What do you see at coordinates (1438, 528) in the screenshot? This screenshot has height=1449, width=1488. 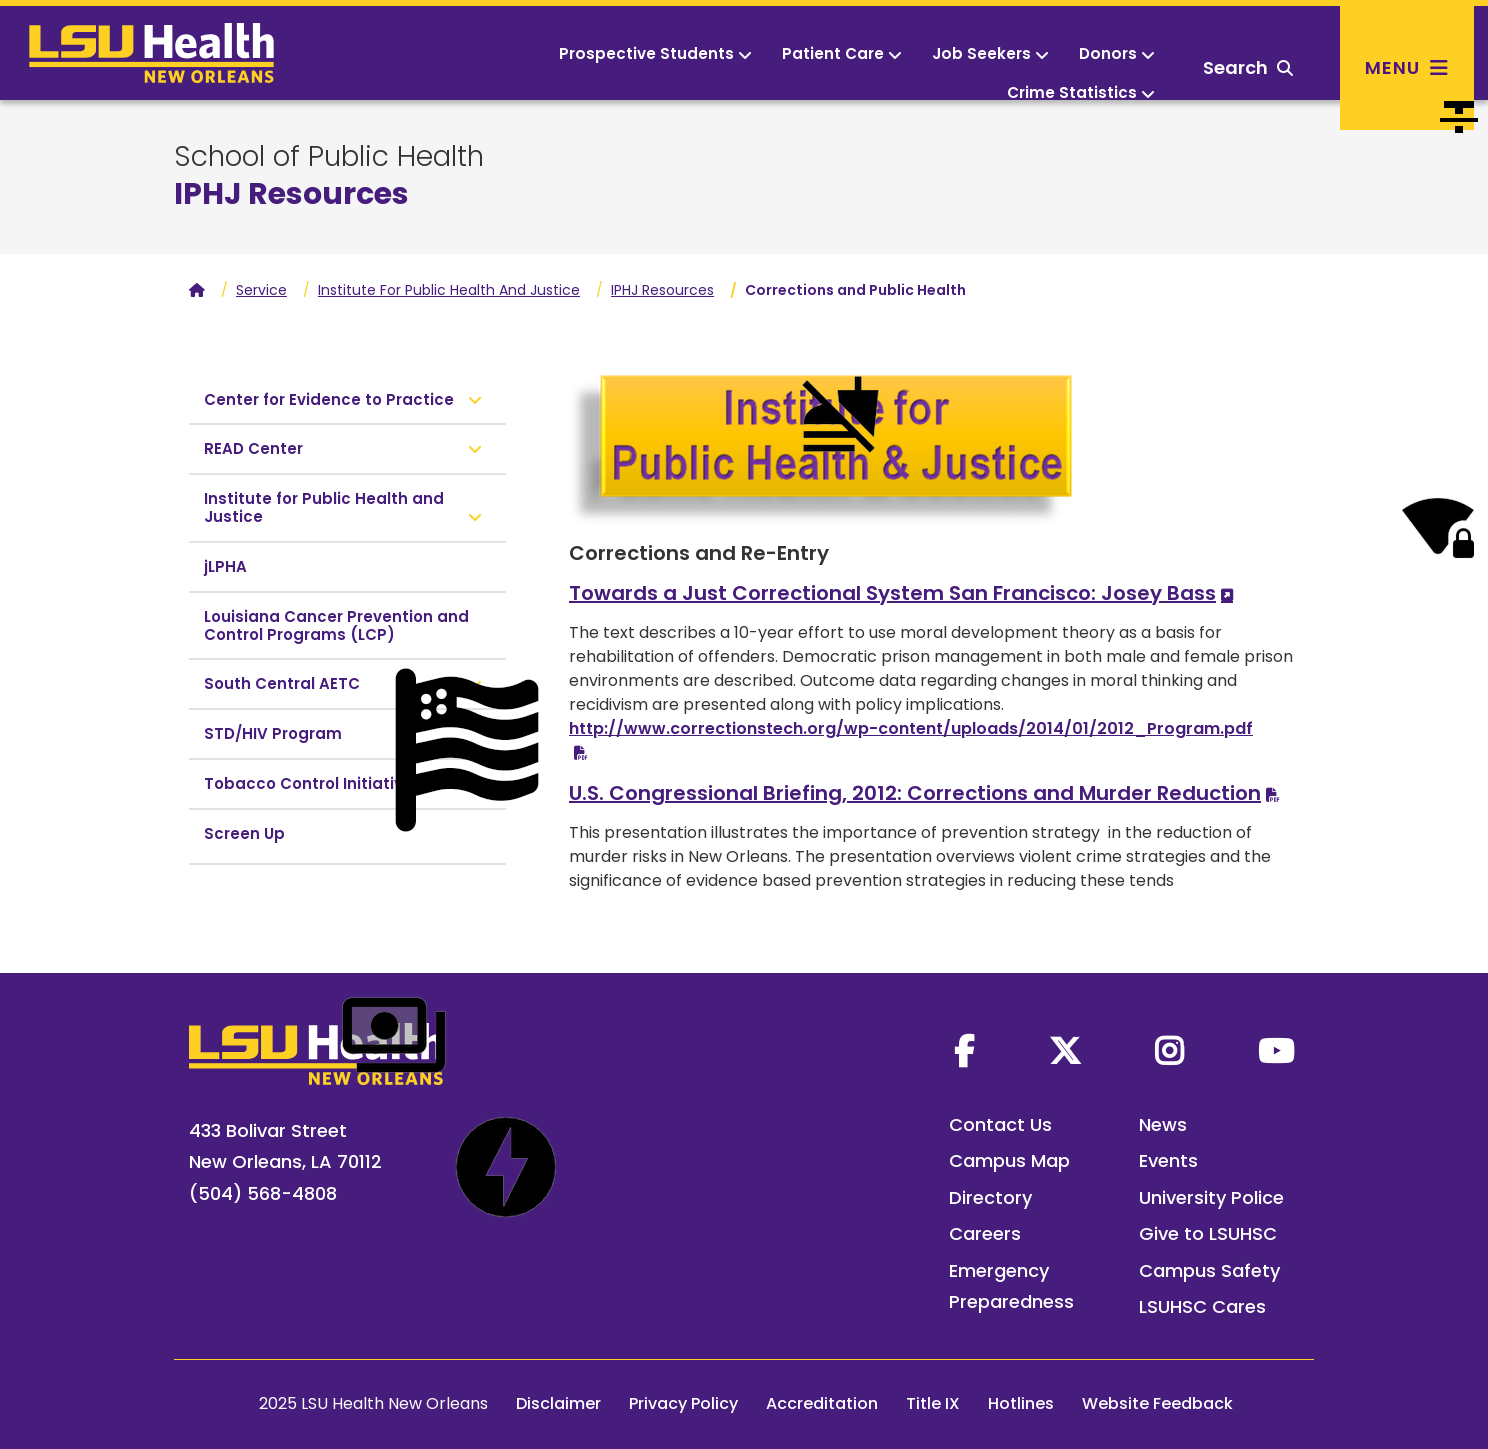 I see `connected to a secure or password-protected wifi network` at bounding box center [1438, 528].